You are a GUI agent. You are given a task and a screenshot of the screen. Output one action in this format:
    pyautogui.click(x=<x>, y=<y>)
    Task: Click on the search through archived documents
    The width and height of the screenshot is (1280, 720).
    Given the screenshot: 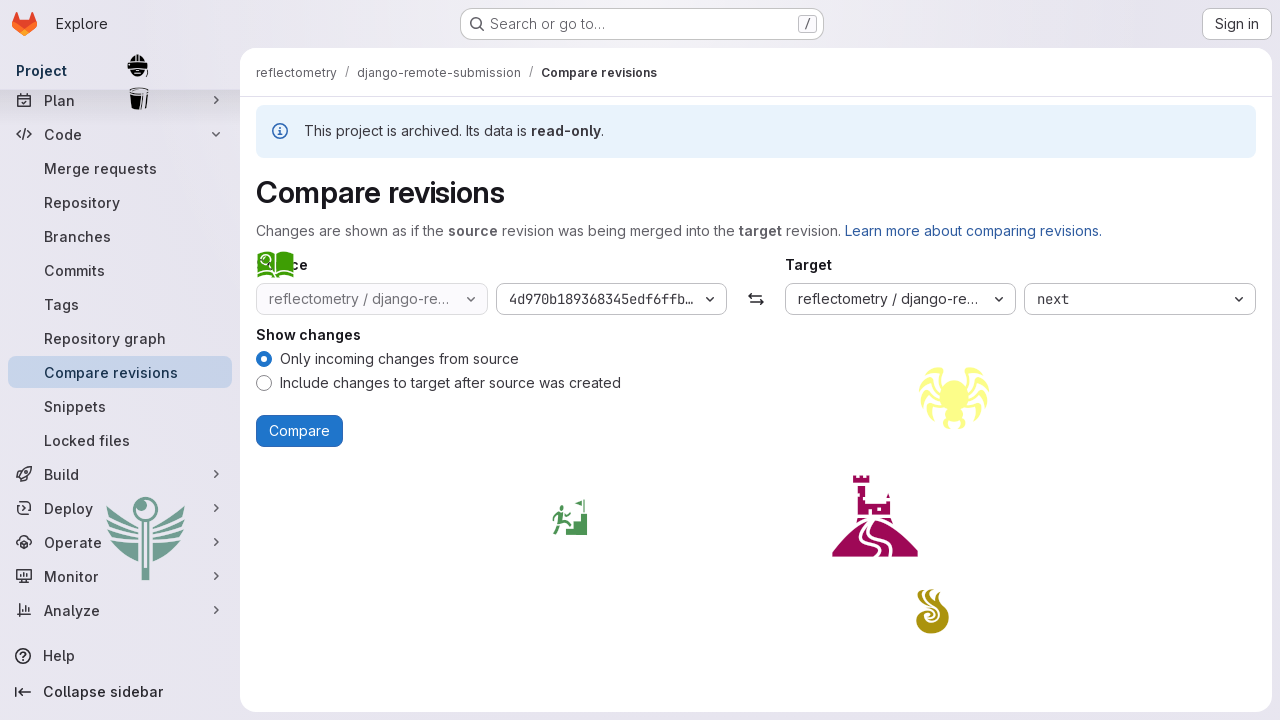 What is the action you would take?
    pyautogui.click(x=275, y=264)
    